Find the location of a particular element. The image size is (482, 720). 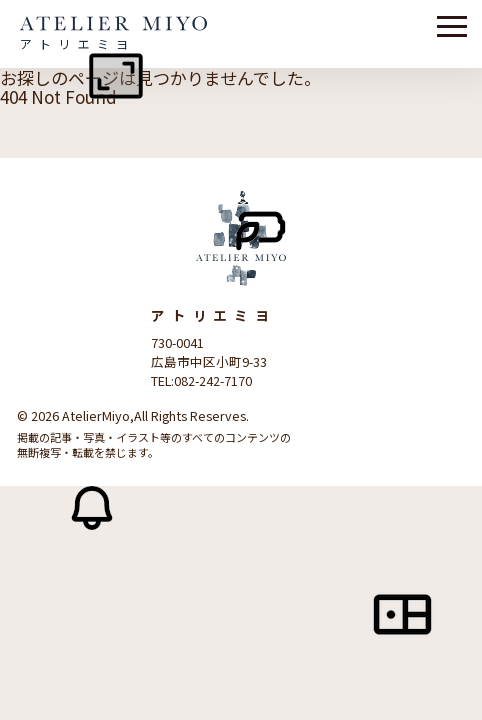

enter fullscreen mode is located at coordinates (116, 76).